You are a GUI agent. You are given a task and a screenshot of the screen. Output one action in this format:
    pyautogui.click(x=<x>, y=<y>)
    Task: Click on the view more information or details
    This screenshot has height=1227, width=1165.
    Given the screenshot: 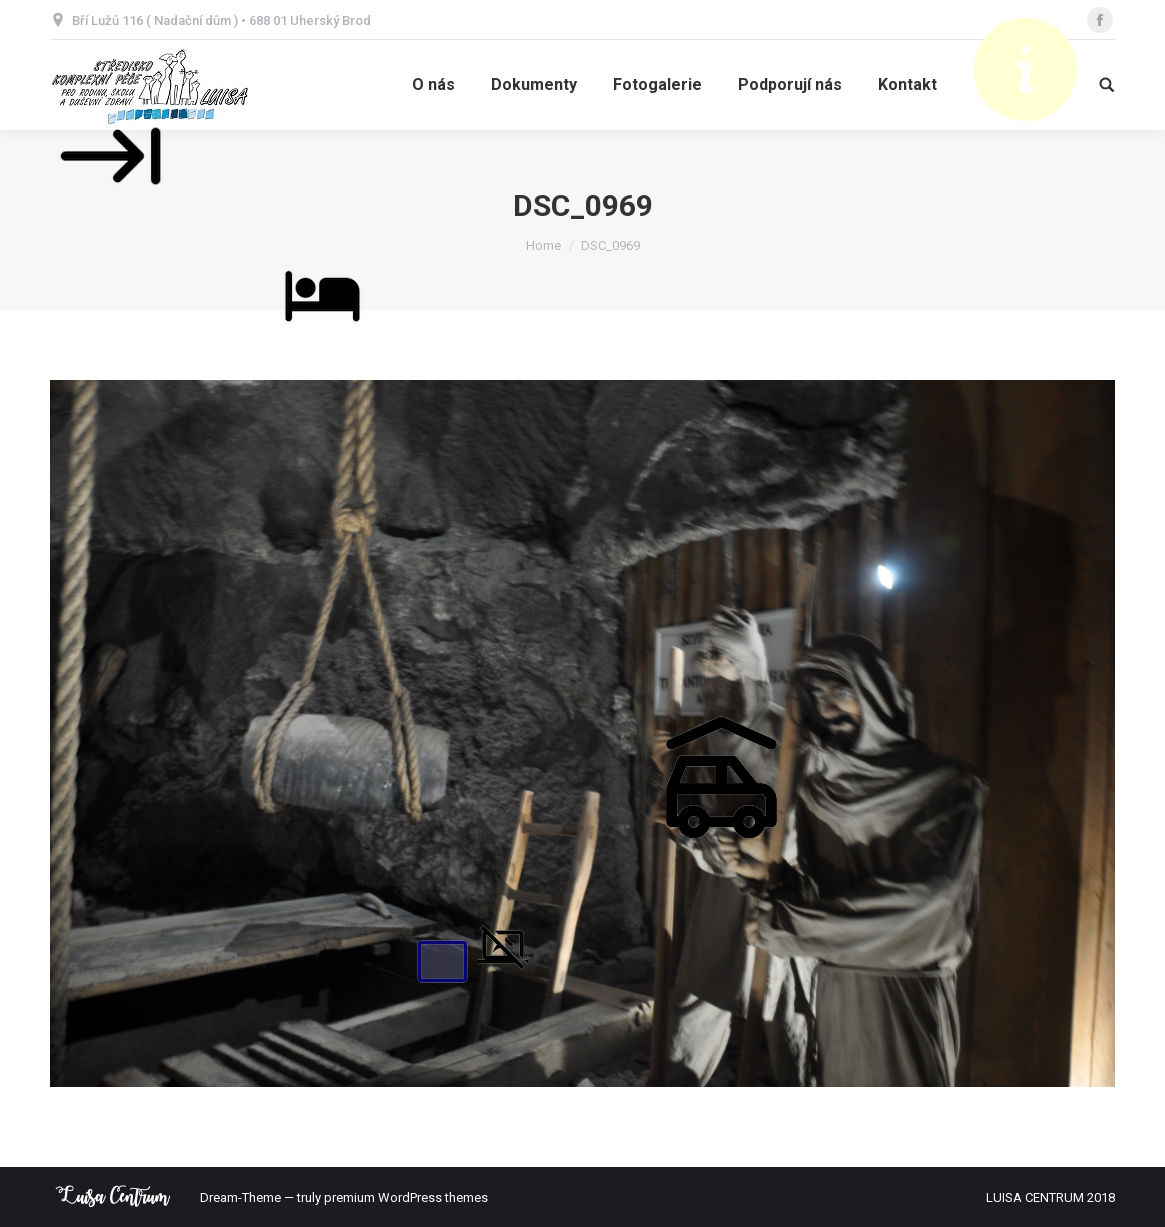 What is the action you would take?
    pyautogui.click(x=1025, y=69)
    